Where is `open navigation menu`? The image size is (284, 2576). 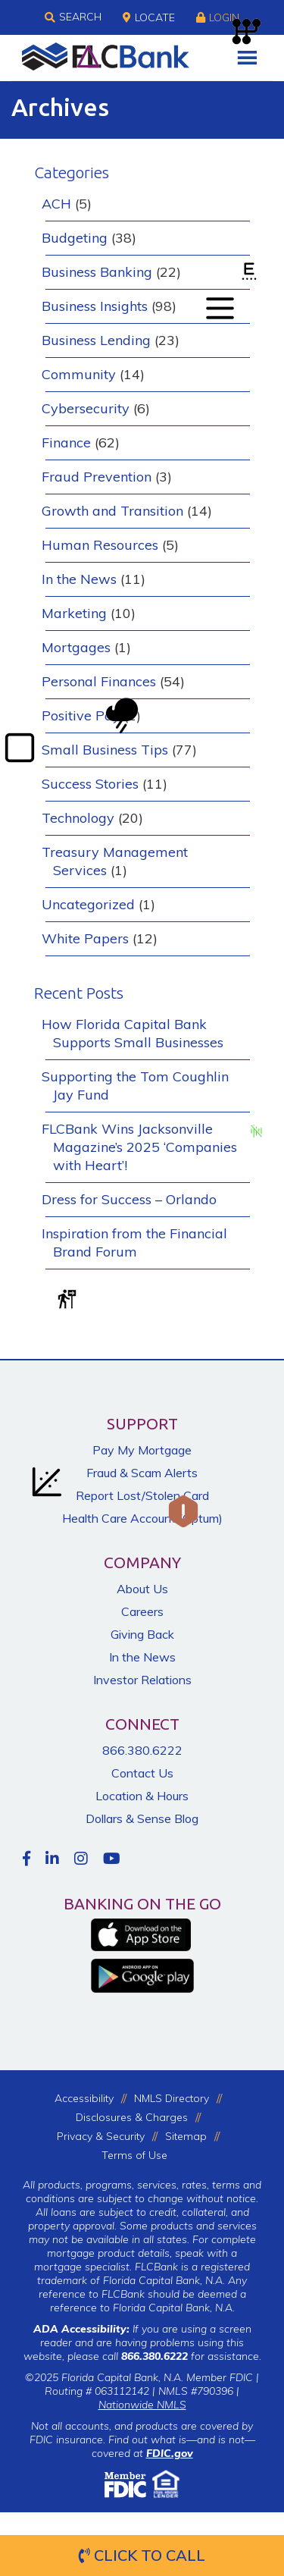
open navigation menu is located at coordinates (220, 308).